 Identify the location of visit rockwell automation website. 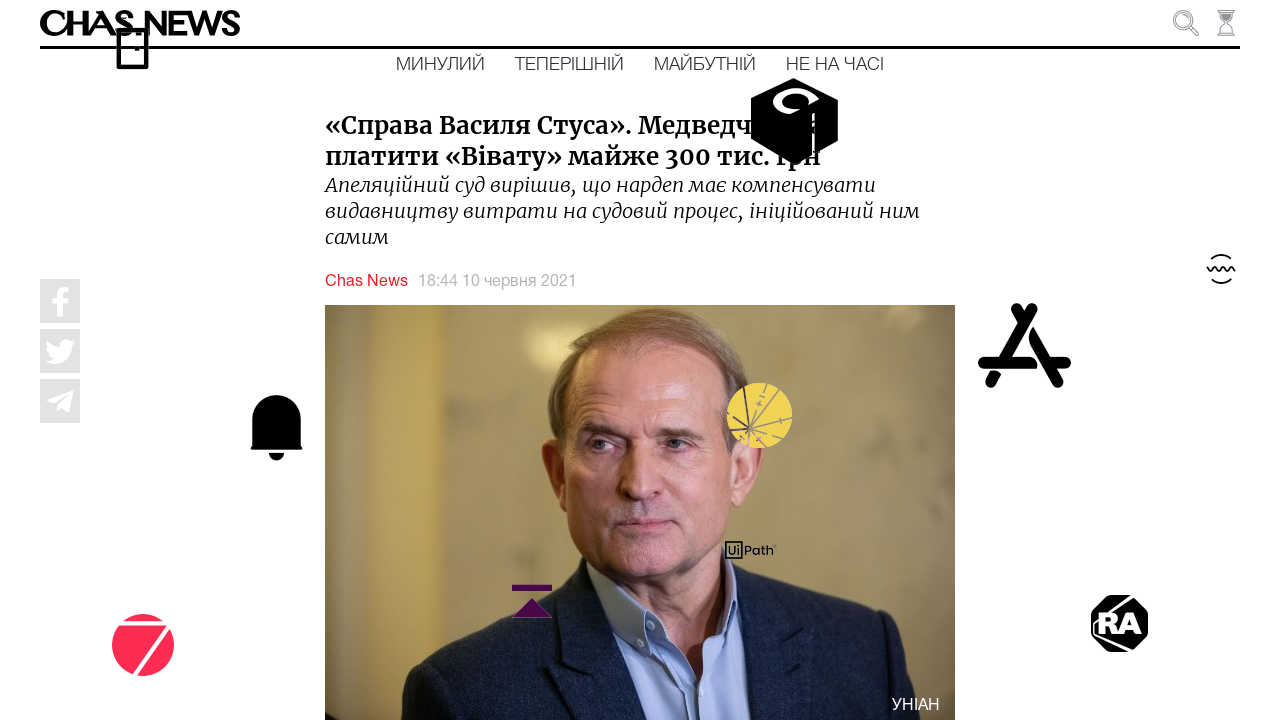
(1119, 623).